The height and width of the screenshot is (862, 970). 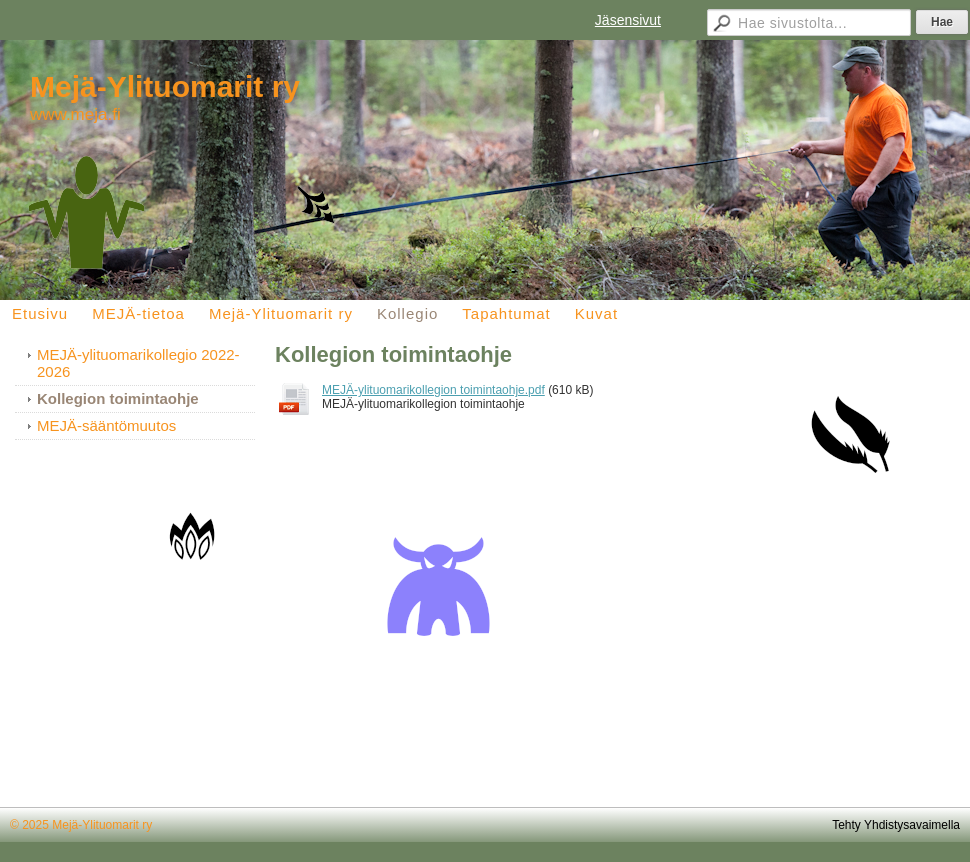 I want to click on launch projectile weapon in game, so click(x=316, y=205).